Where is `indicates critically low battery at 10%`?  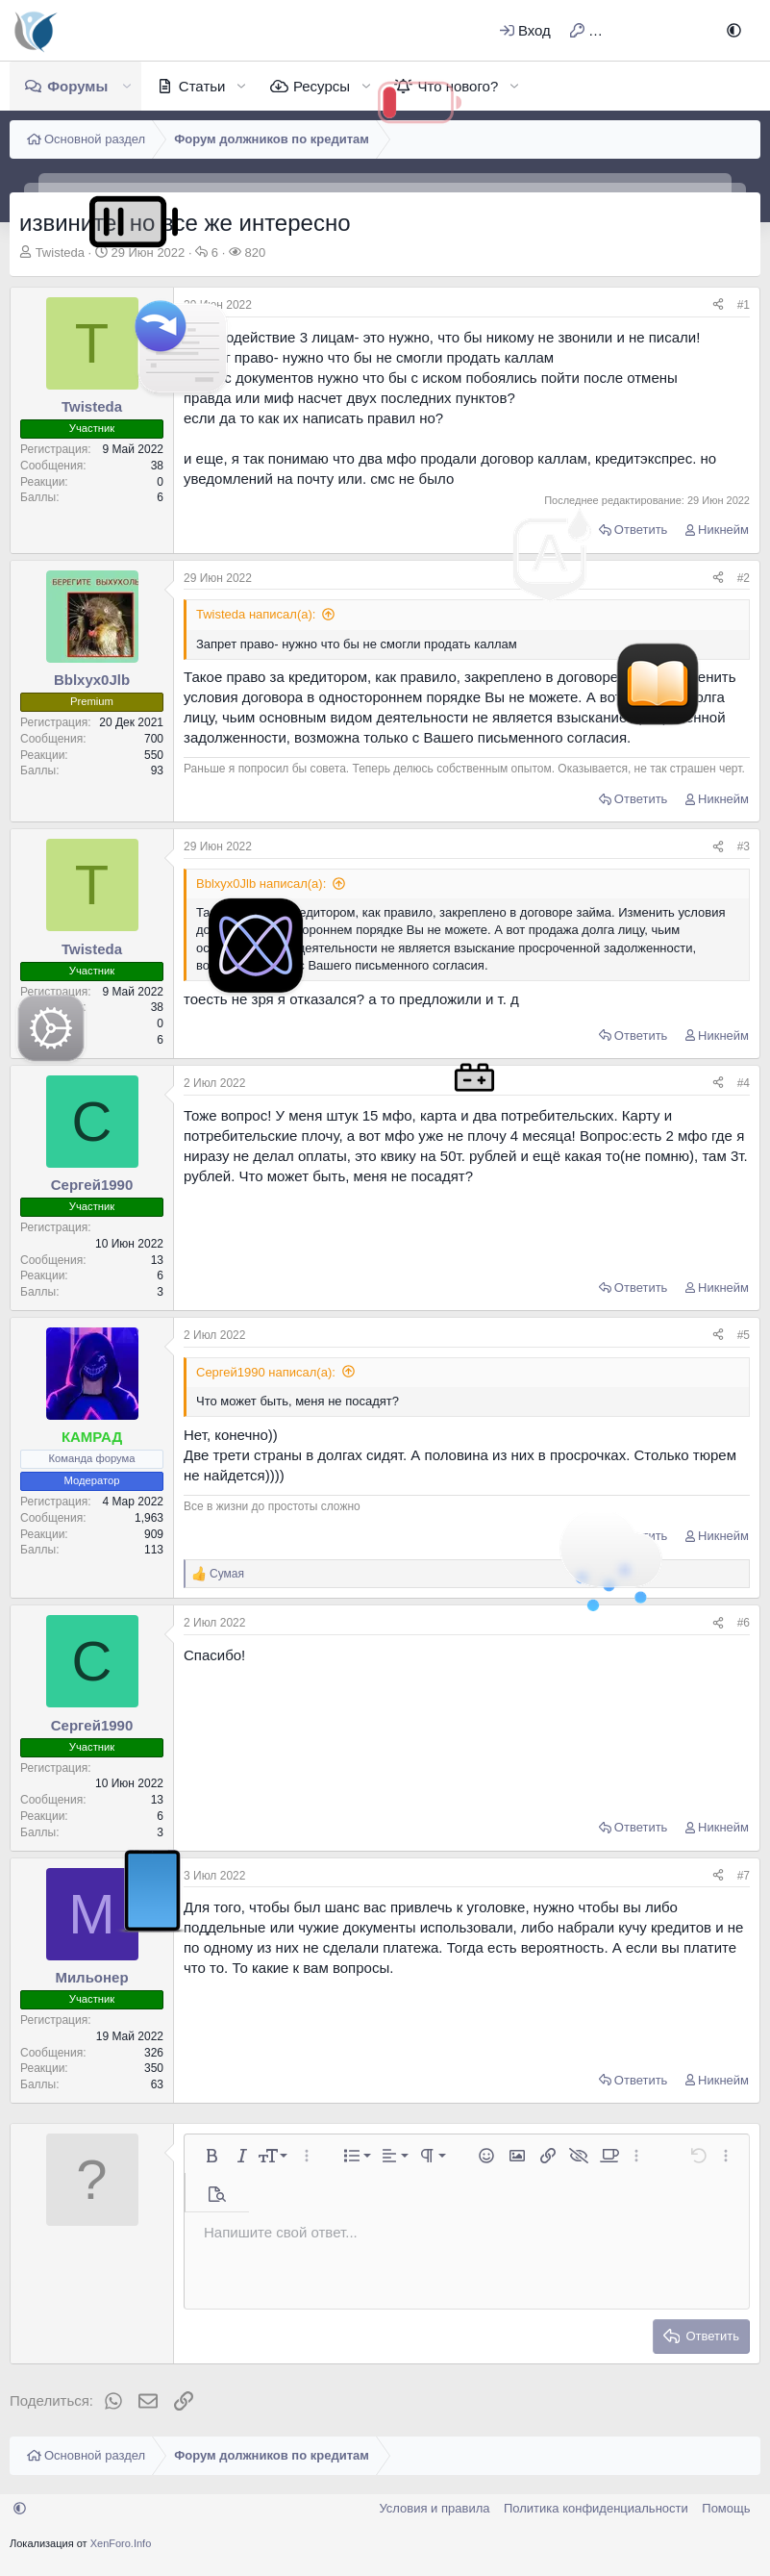 indicates critically low battery at 10% is located at coordinates (419, 102).